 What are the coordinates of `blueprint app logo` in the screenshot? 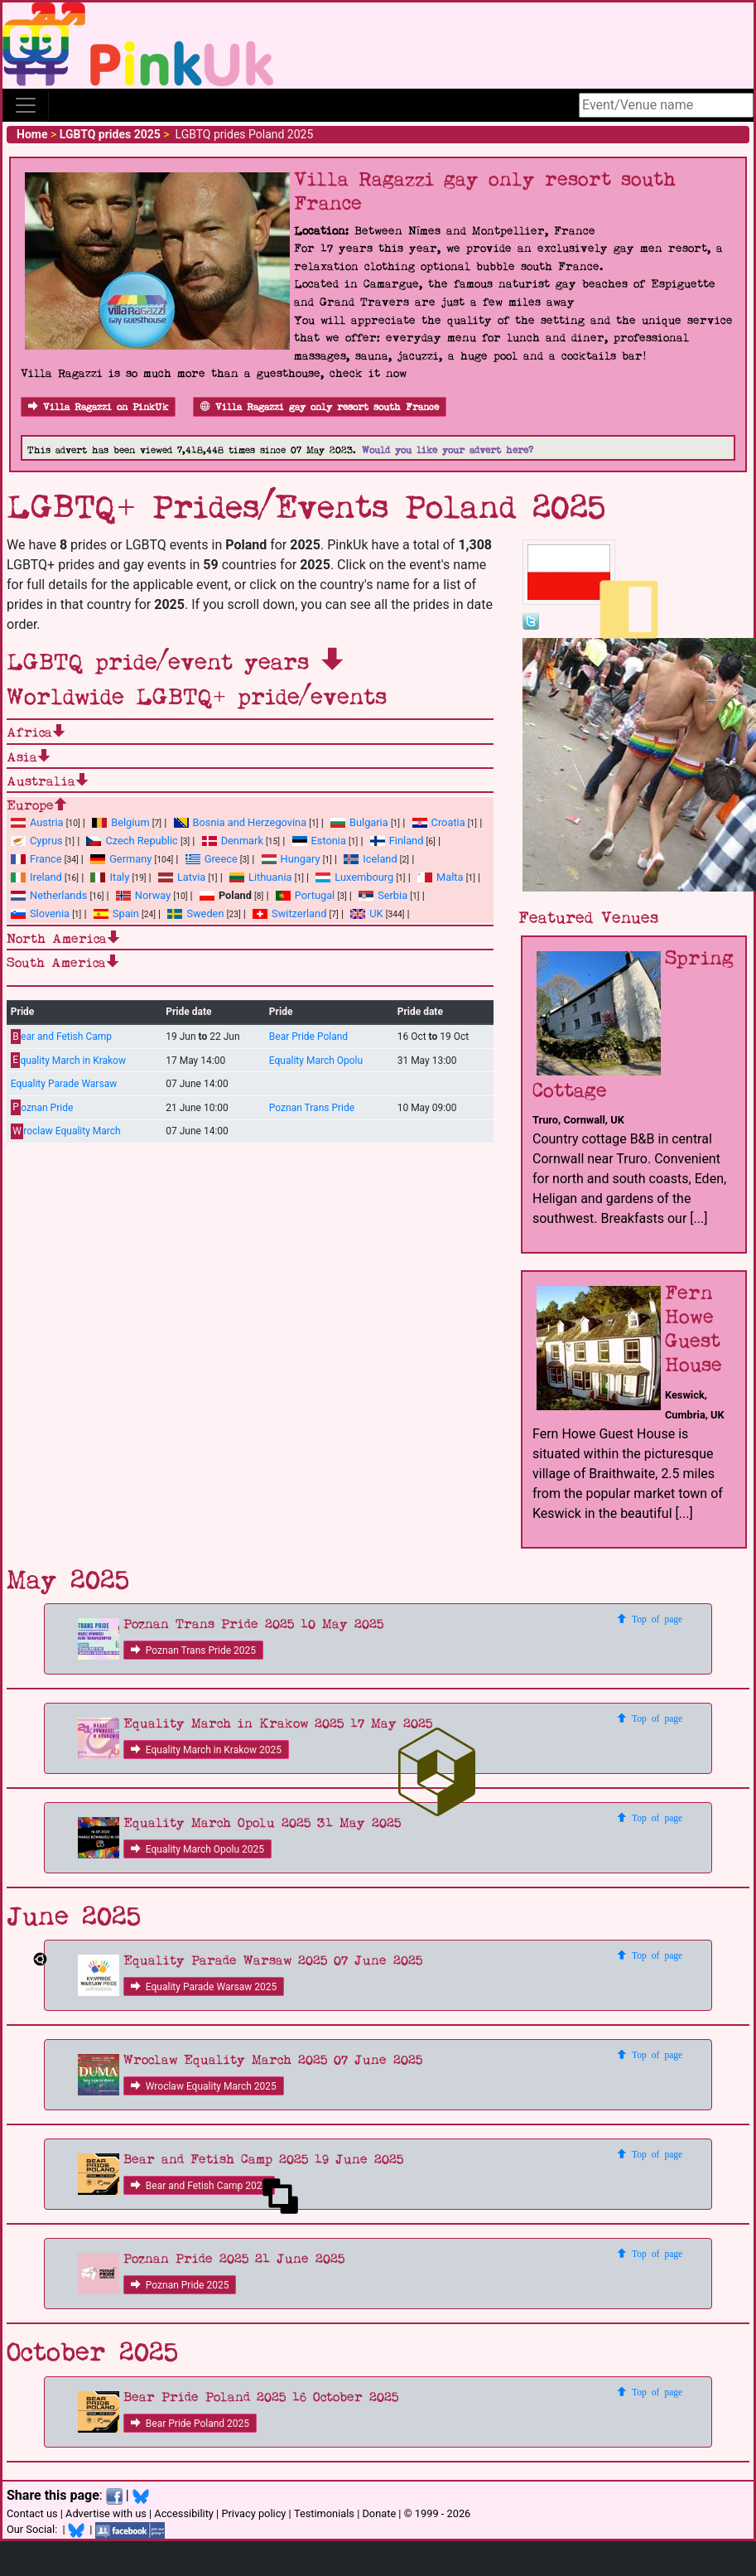 It's located at (436, 1771).